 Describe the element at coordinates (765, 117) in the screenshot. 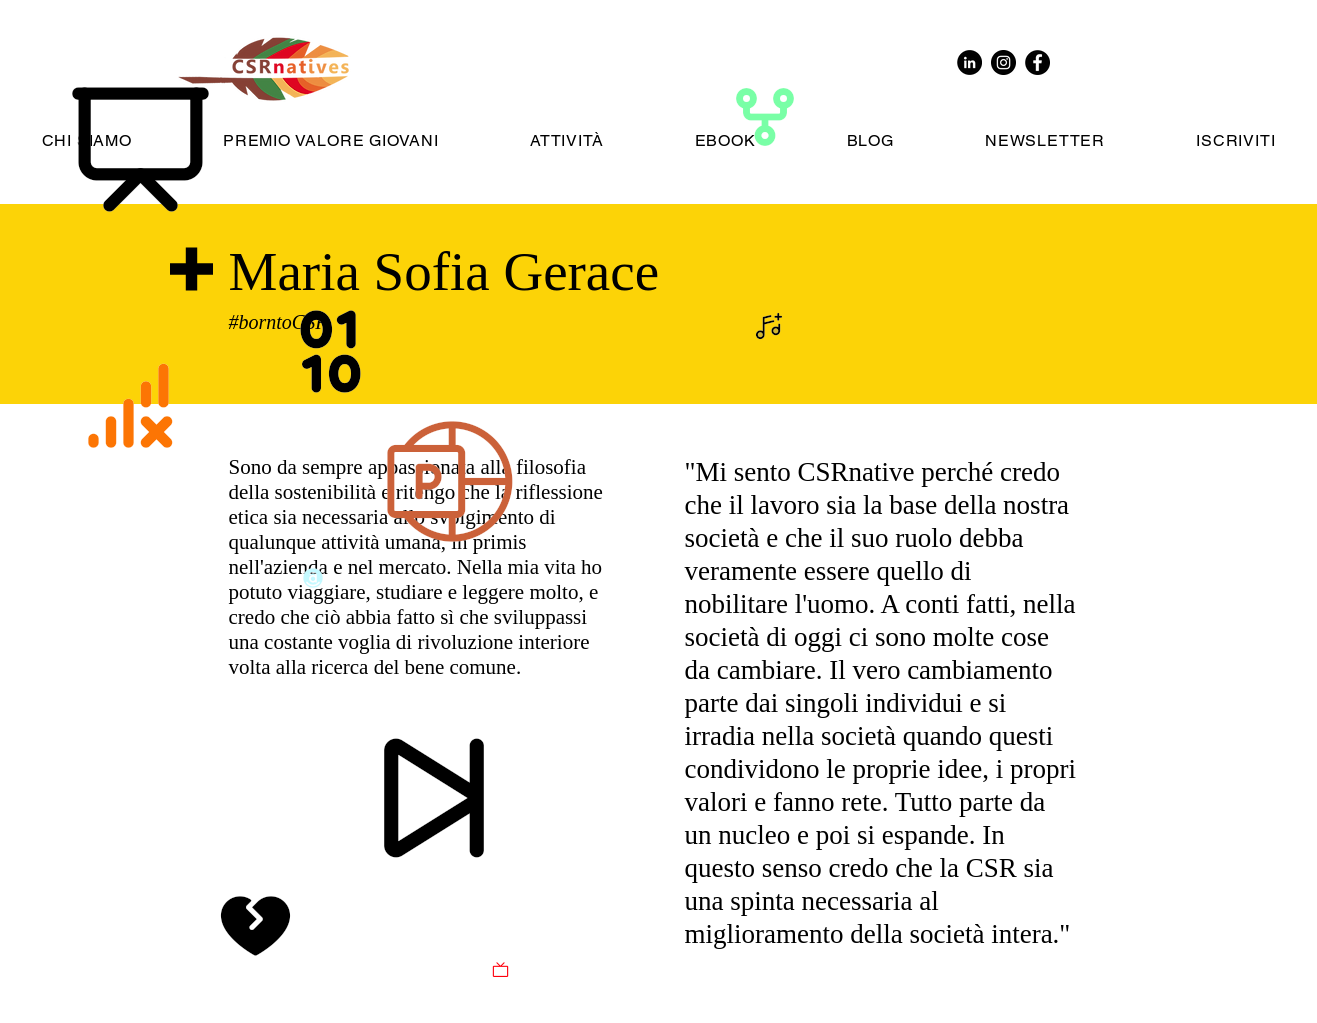

I see `fork a repository or branch` at that location.